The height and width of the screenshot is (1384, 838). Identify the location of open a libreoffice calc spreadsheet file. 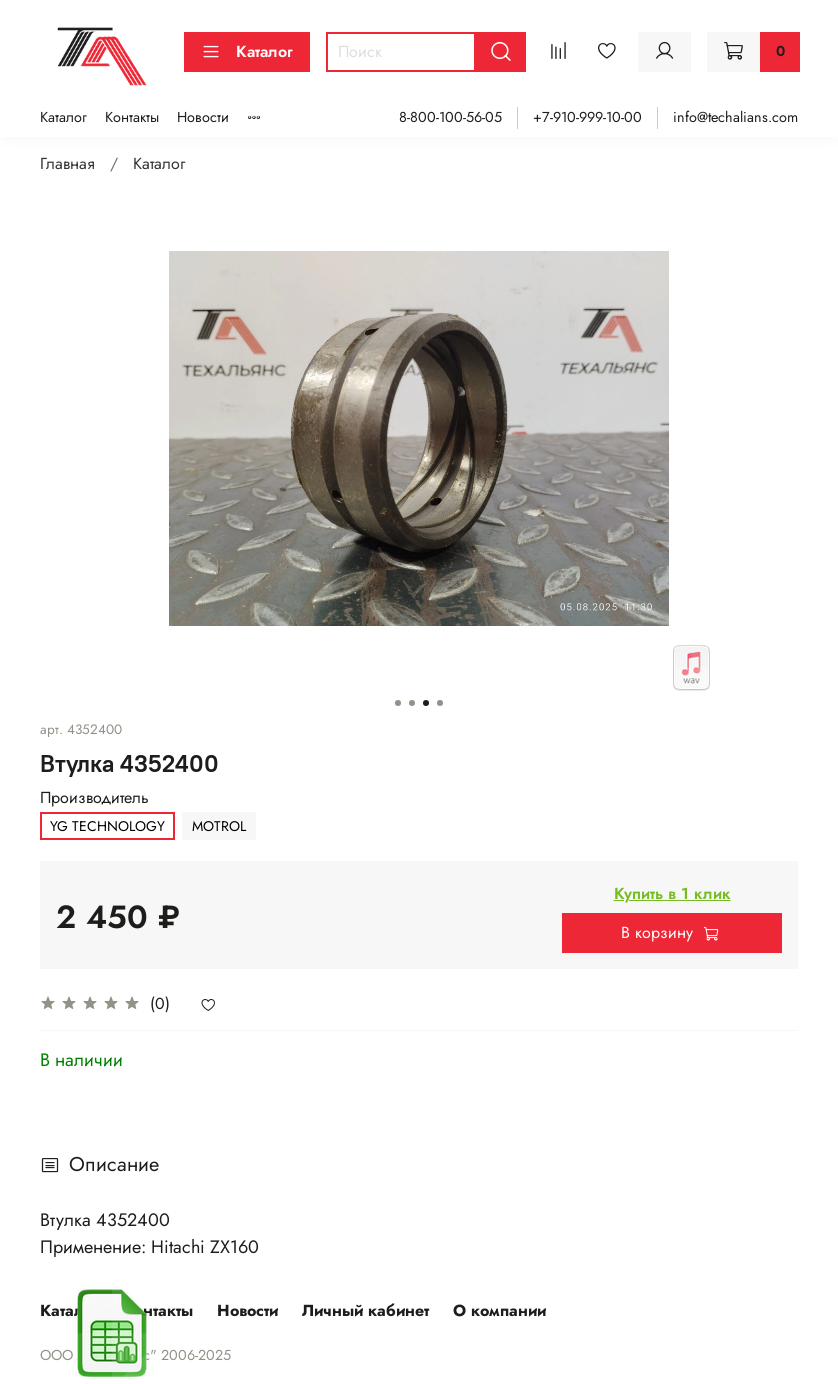
(112, 1333).